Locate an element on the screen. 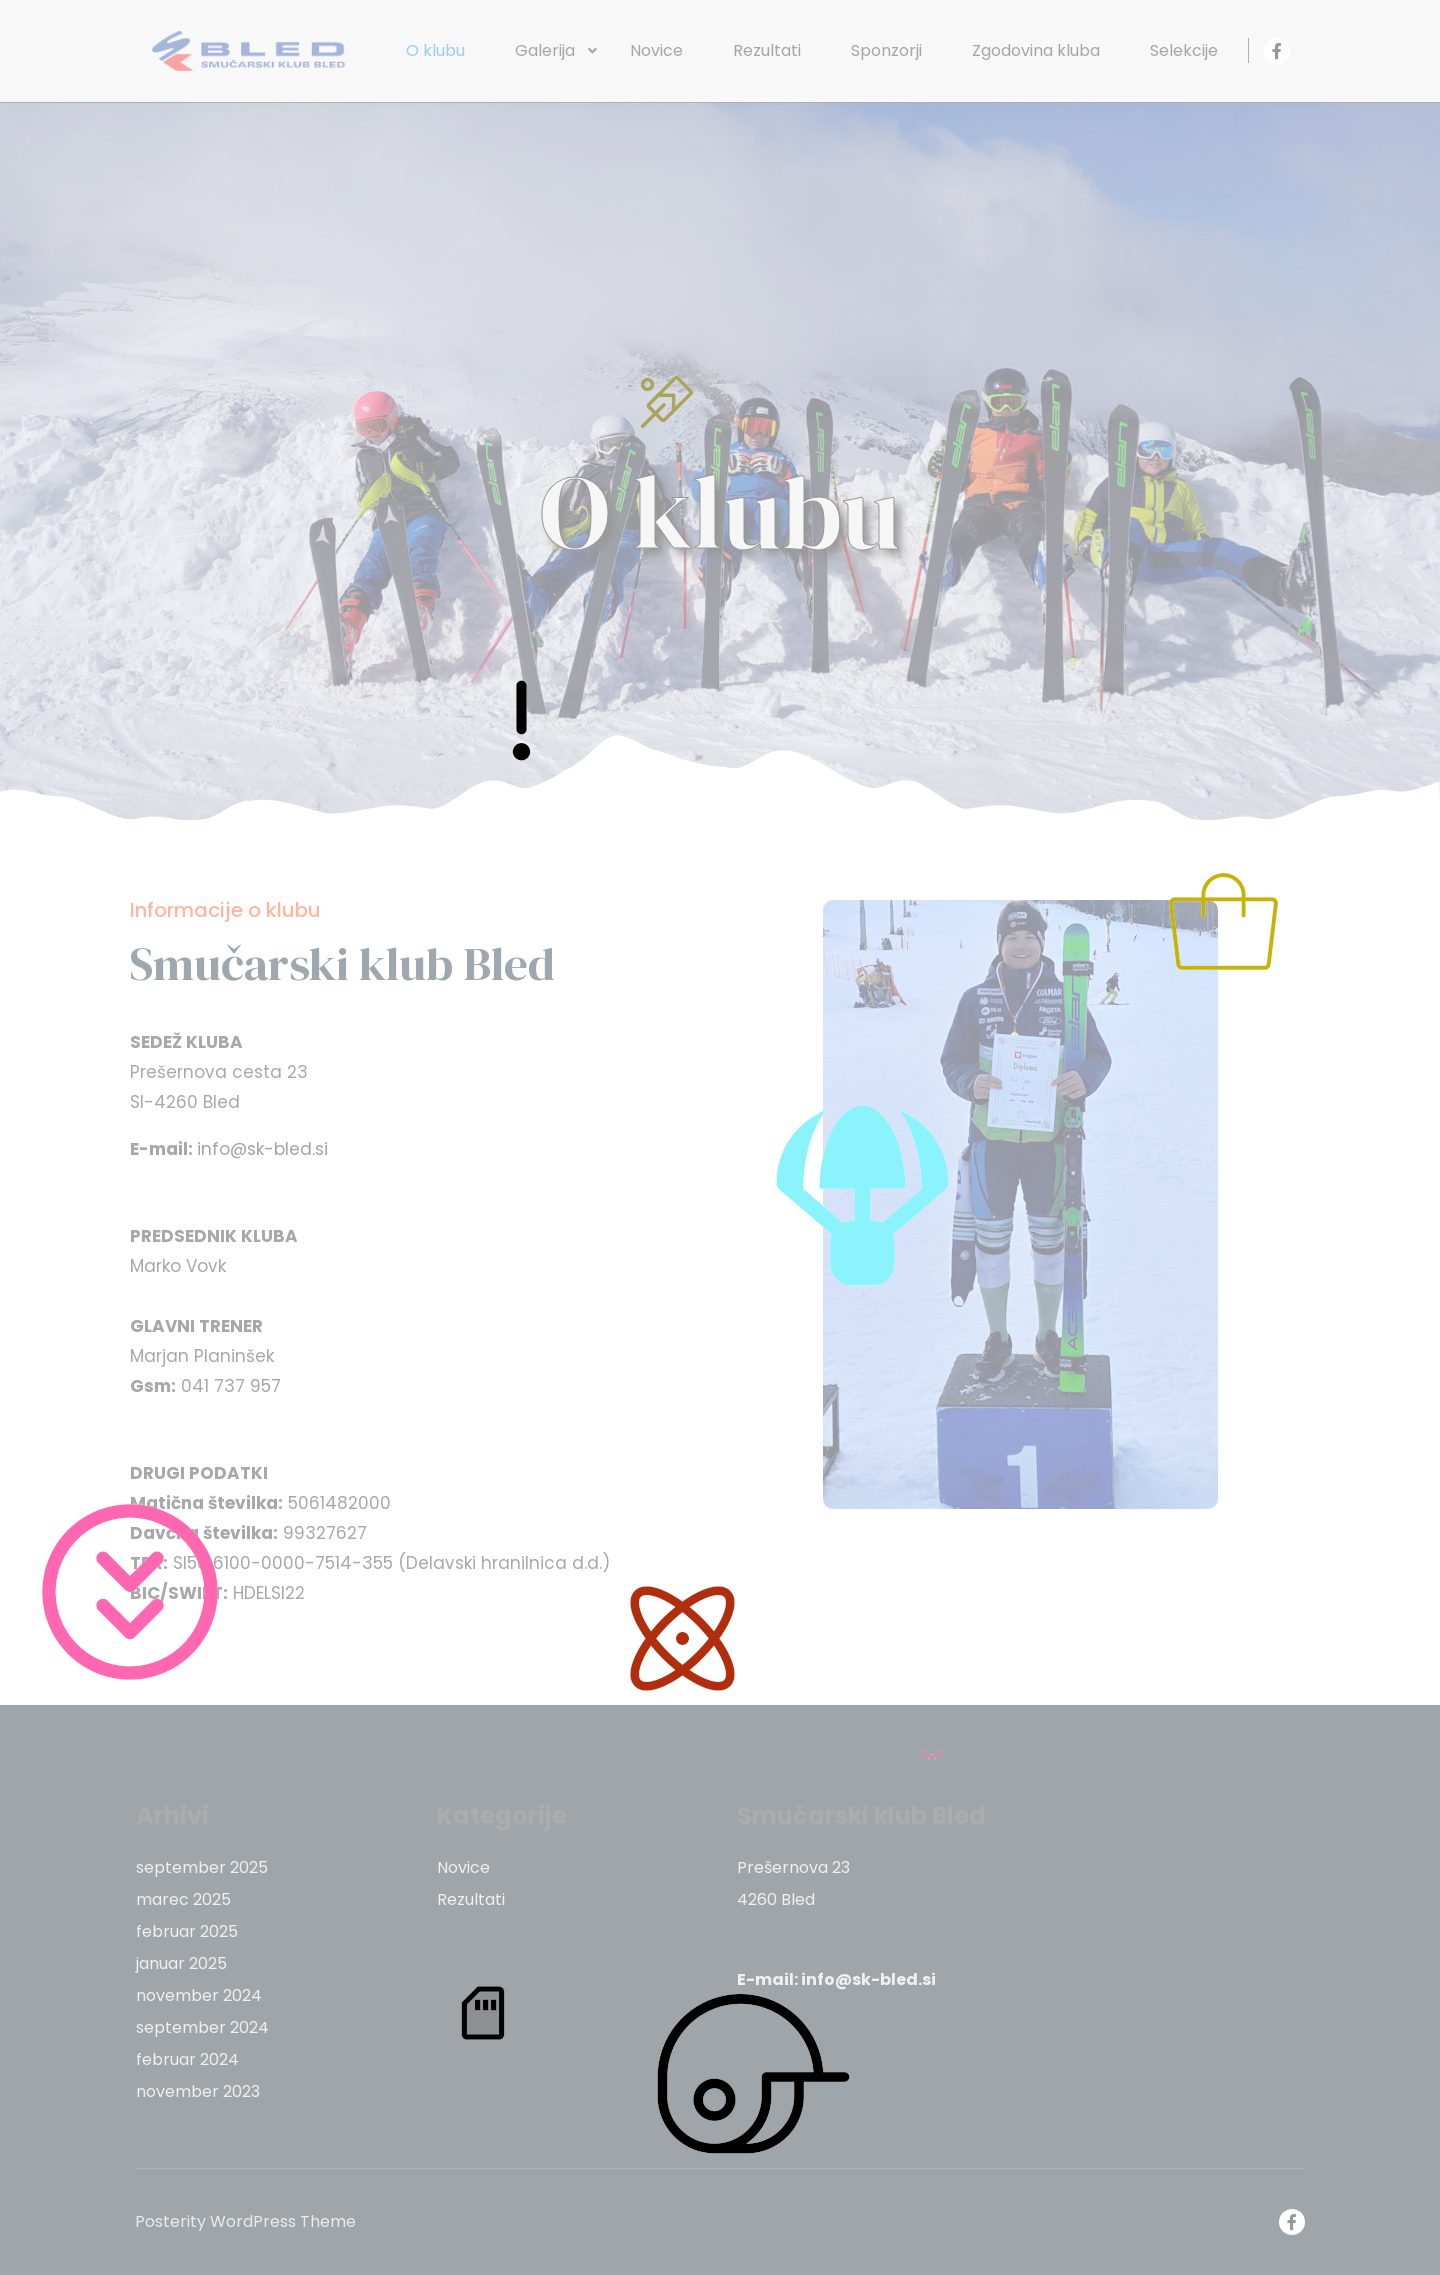 The height and width of the screenshot is (2275, 1440). access cricket sports scores or content is located at coordinates (664, 401).